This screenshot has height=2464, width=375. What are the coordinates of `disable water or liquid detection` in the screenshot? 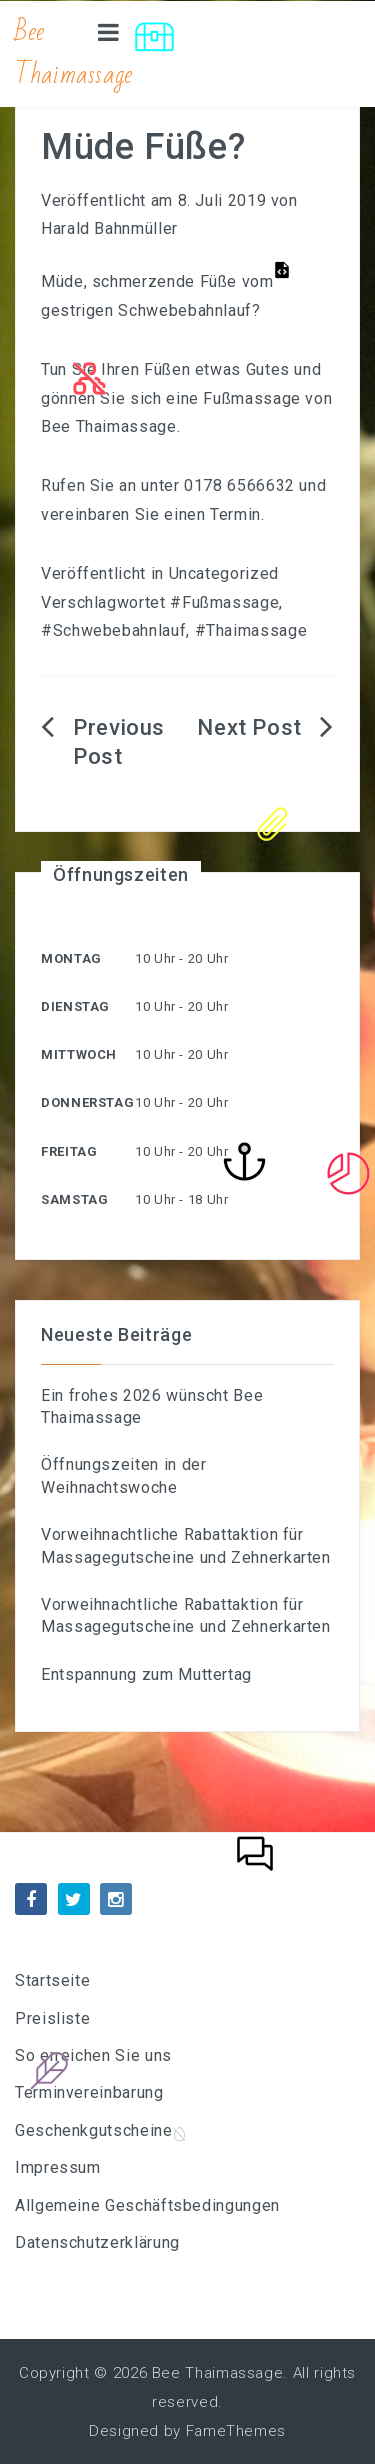 It's located at (179, 2134).